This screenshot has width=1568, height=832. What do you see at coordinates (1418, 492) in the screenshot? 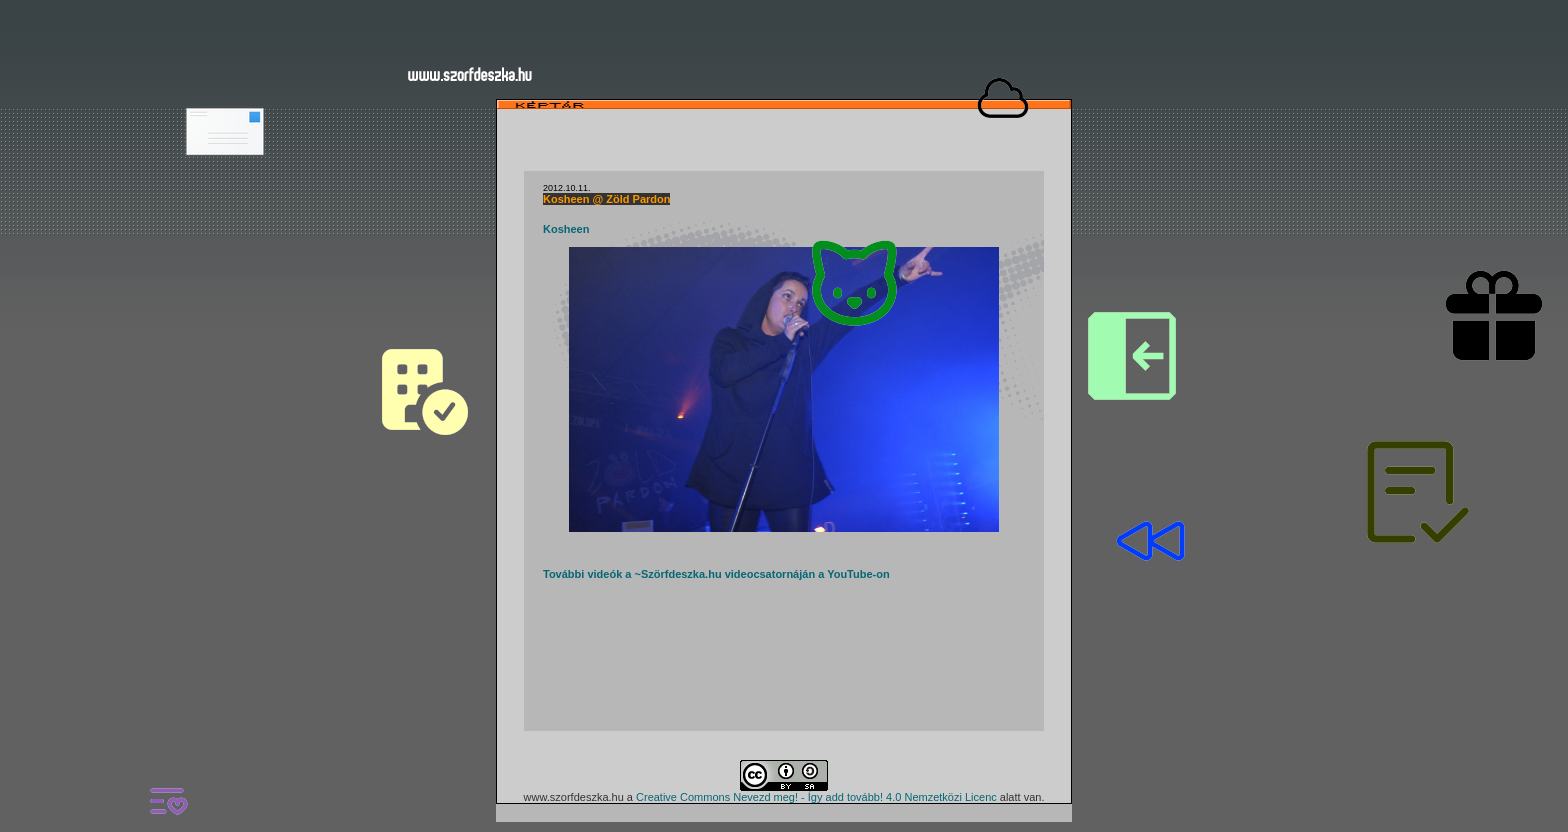
I see `view or manage your task checklist` at bounding box center [1418, 492].